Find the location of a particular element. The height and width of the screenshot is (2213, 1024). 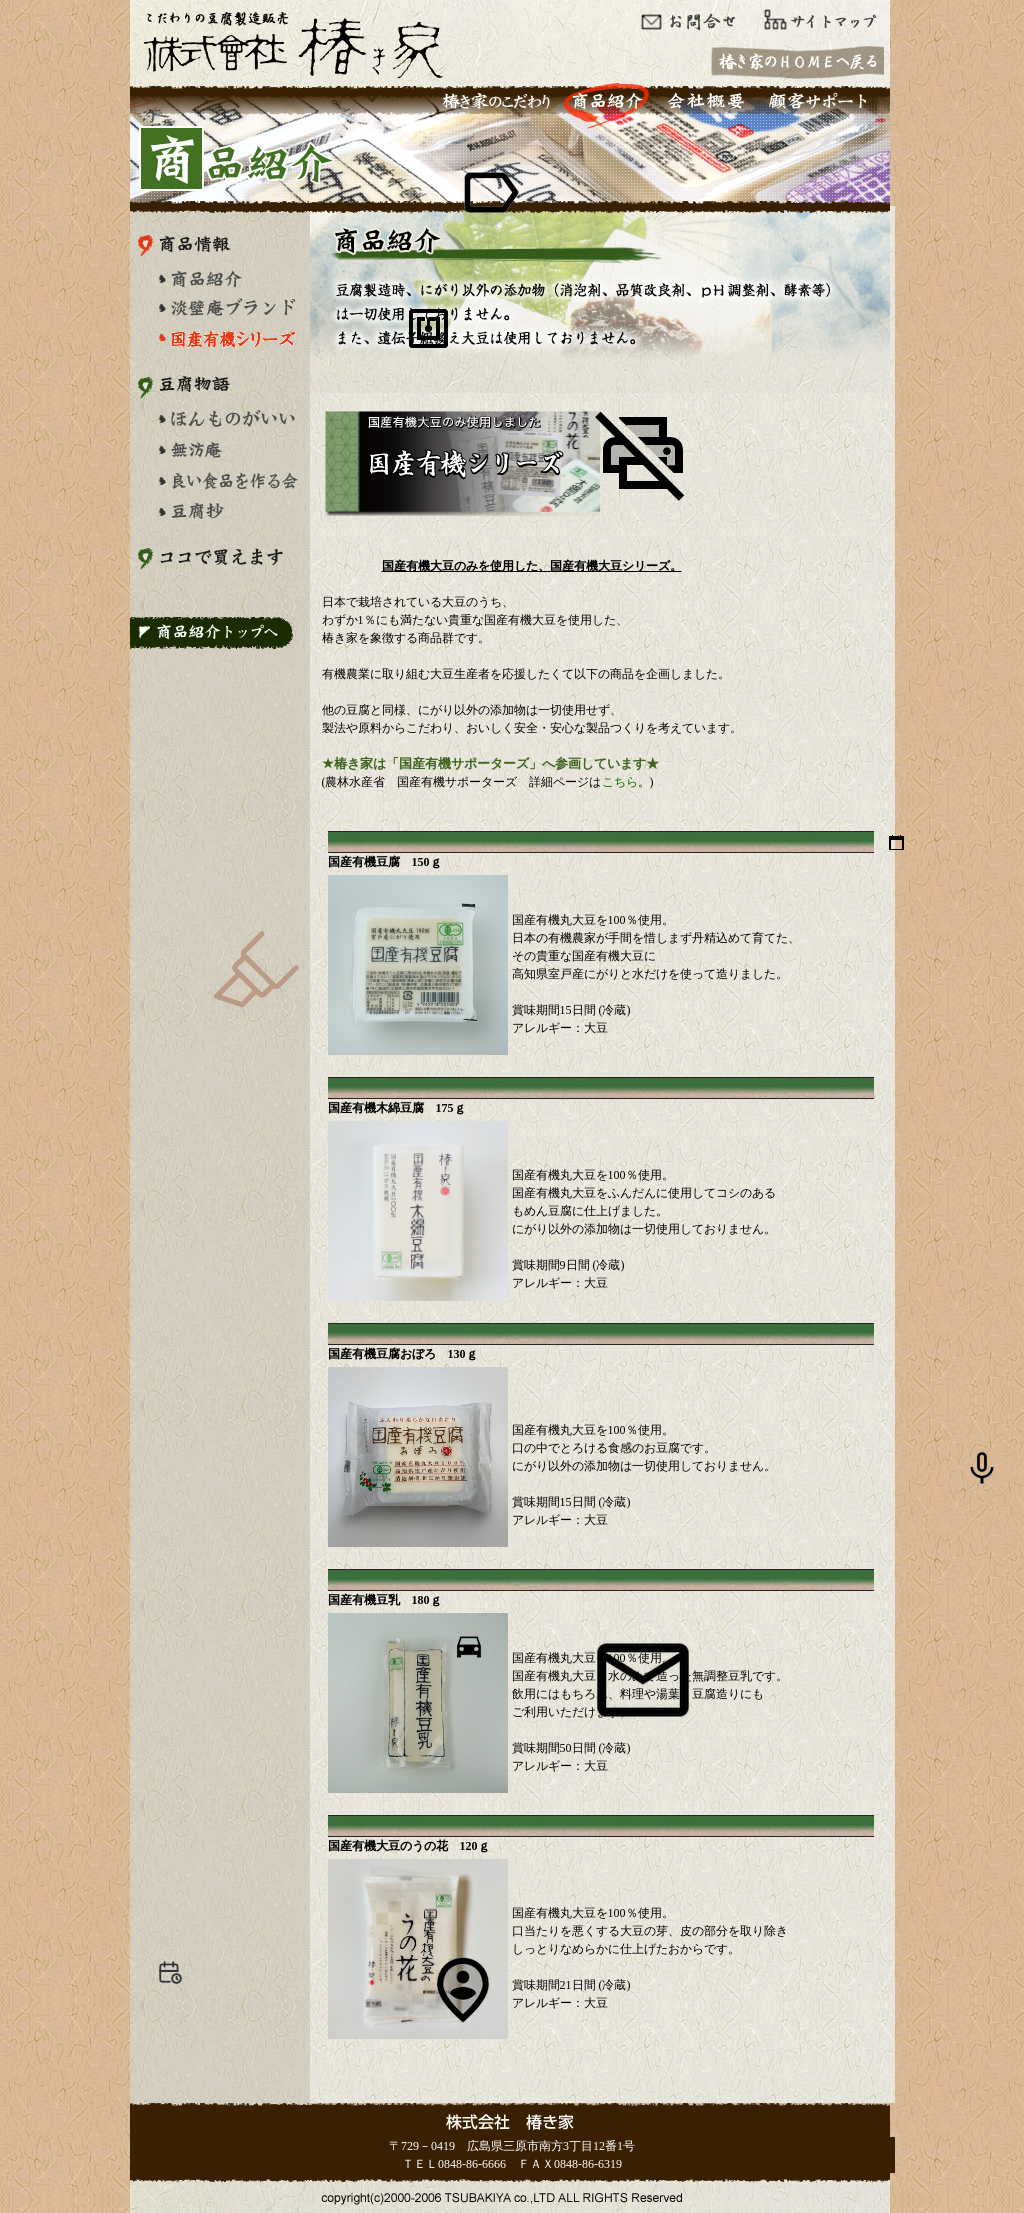

tap to use voice input is located at coordinates (982, 1467).